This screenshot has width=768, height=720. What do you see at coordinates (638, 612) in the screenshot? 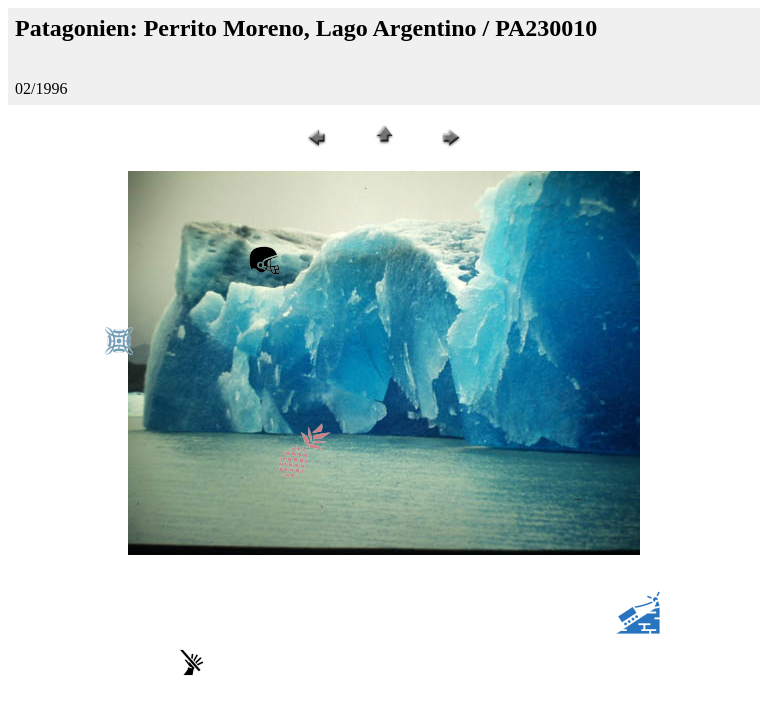
I see `level up or progression indicator` at bounding box center [638, 612].